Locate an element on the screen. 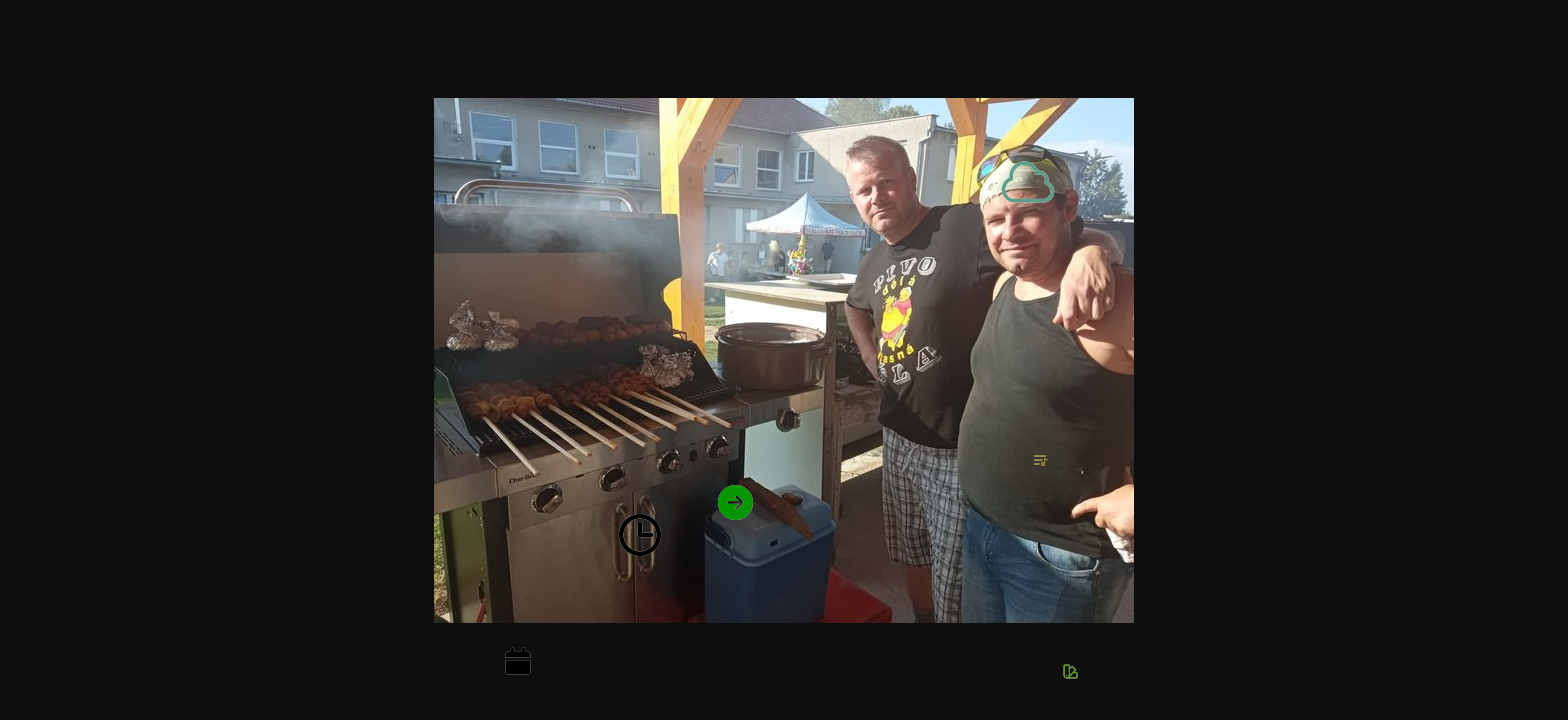  proceed to the next step is located at coordinates (735, 502).